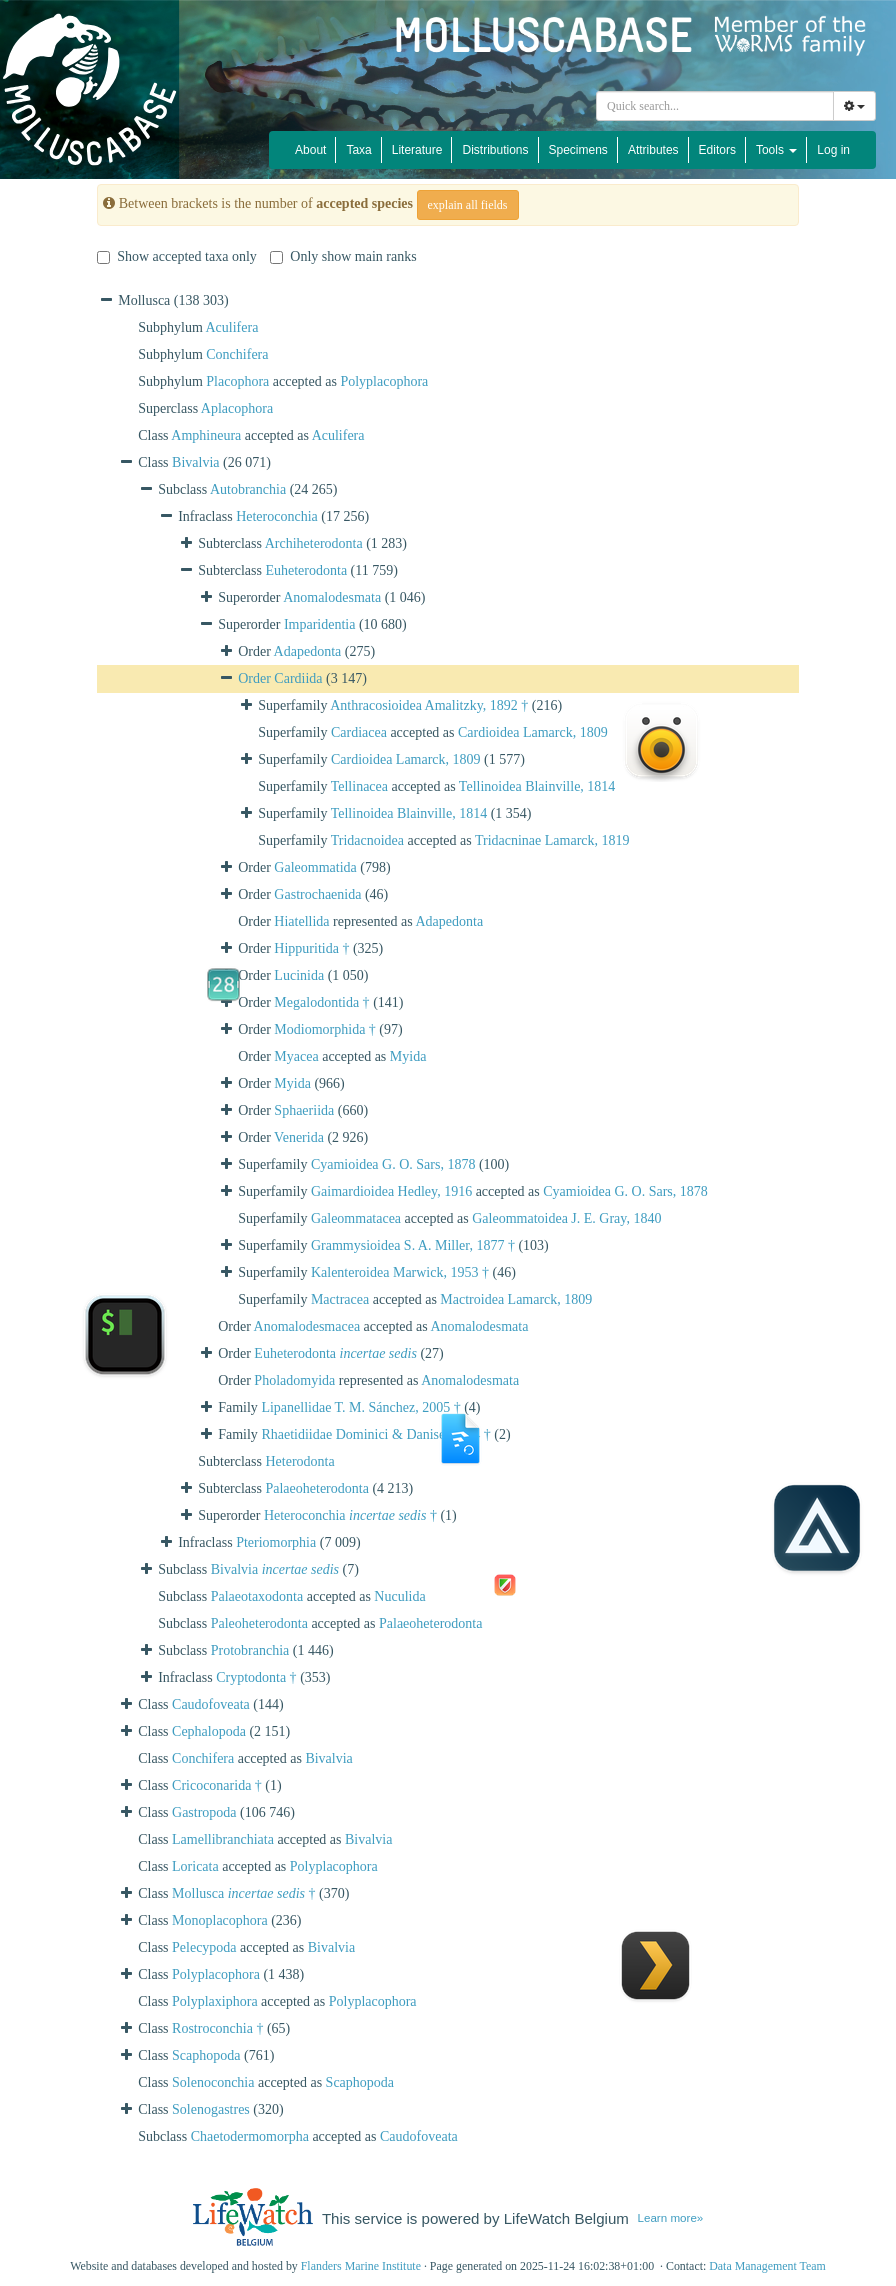 The image size is (896, 2286). I want to click on a sketchbook or sketch file associated with wine/windows compatibility layer, so click(460, 1439).